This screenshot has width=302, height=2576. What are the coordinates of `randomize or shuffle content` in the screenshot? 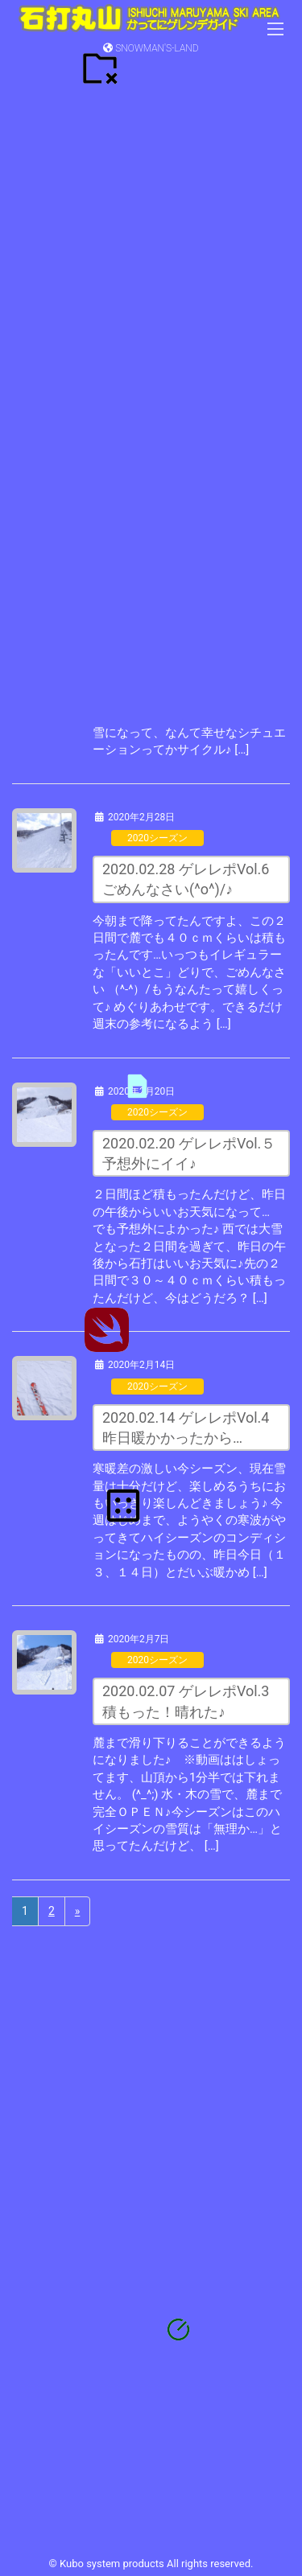 It's located at (123, 1506).